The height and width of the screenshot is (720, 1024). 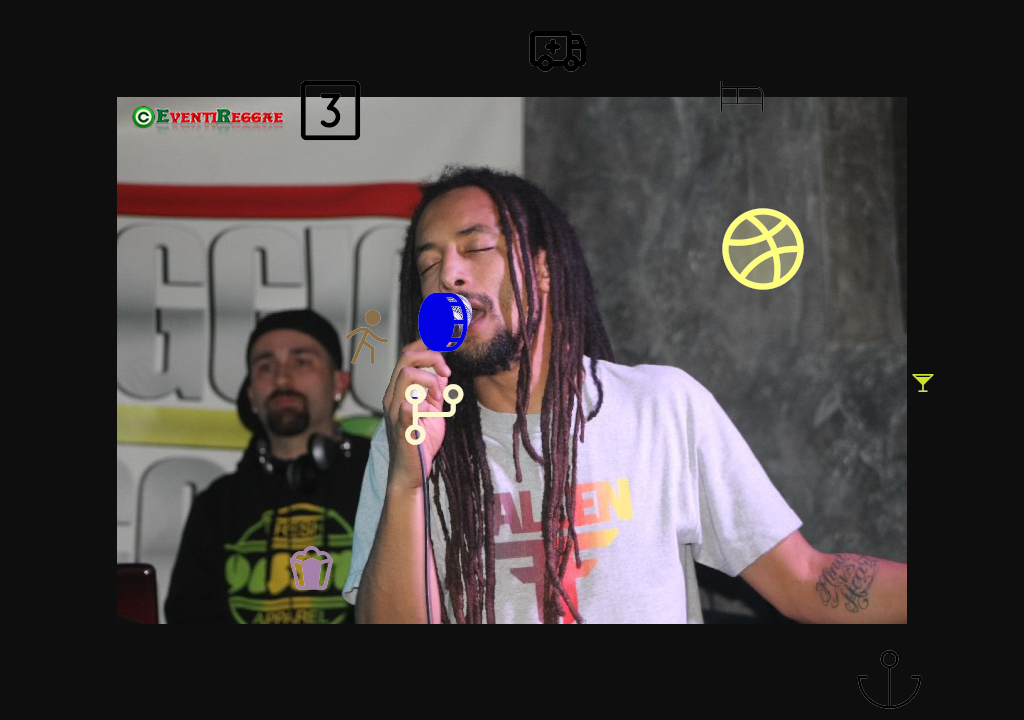 I want to click on select option three from a list, so click(x=330, y=110).